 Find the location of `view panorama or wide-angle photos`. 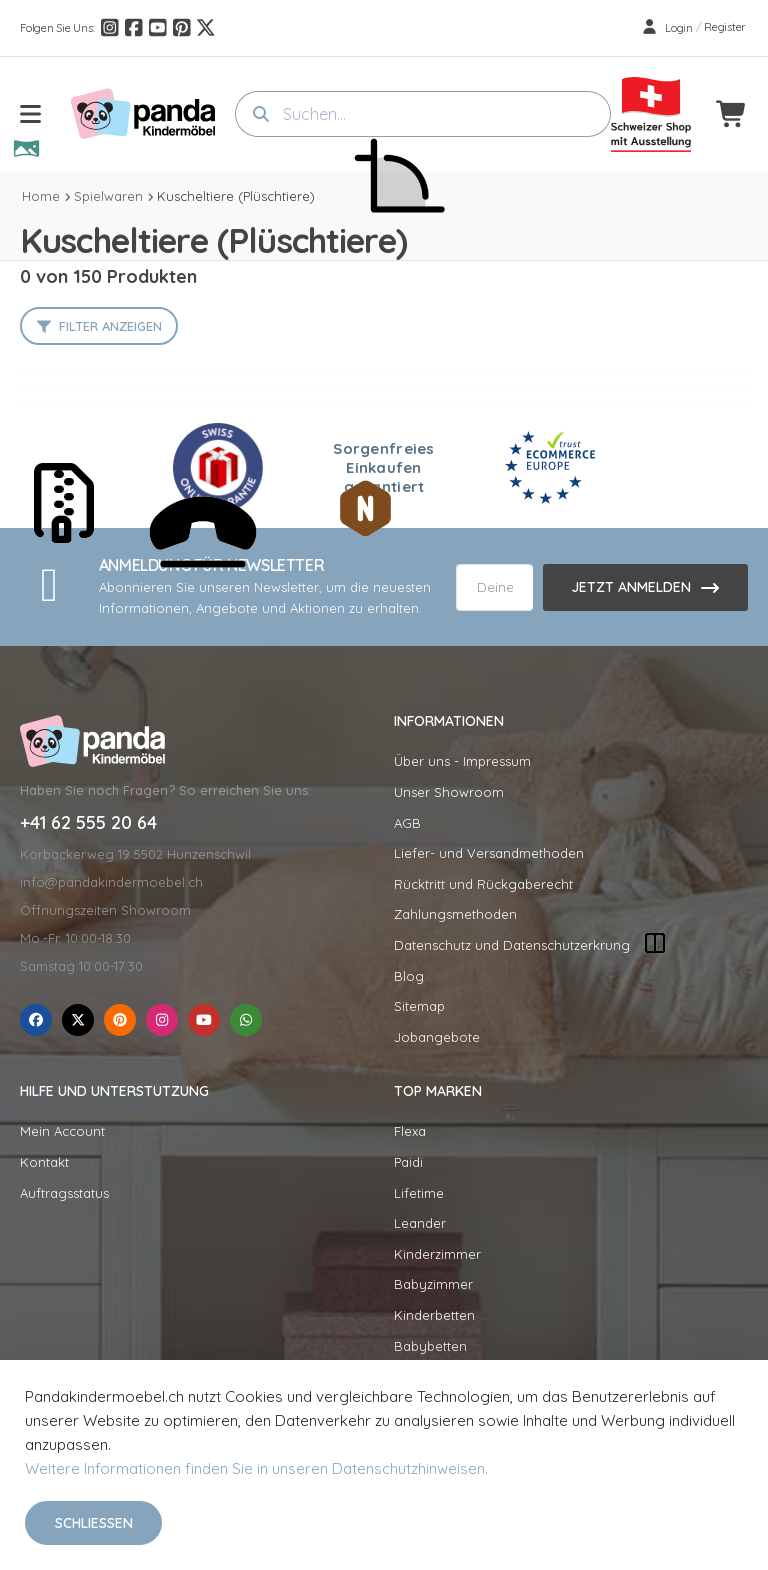

view panorama or wide-angle photos is located at coordinates (26, 148).